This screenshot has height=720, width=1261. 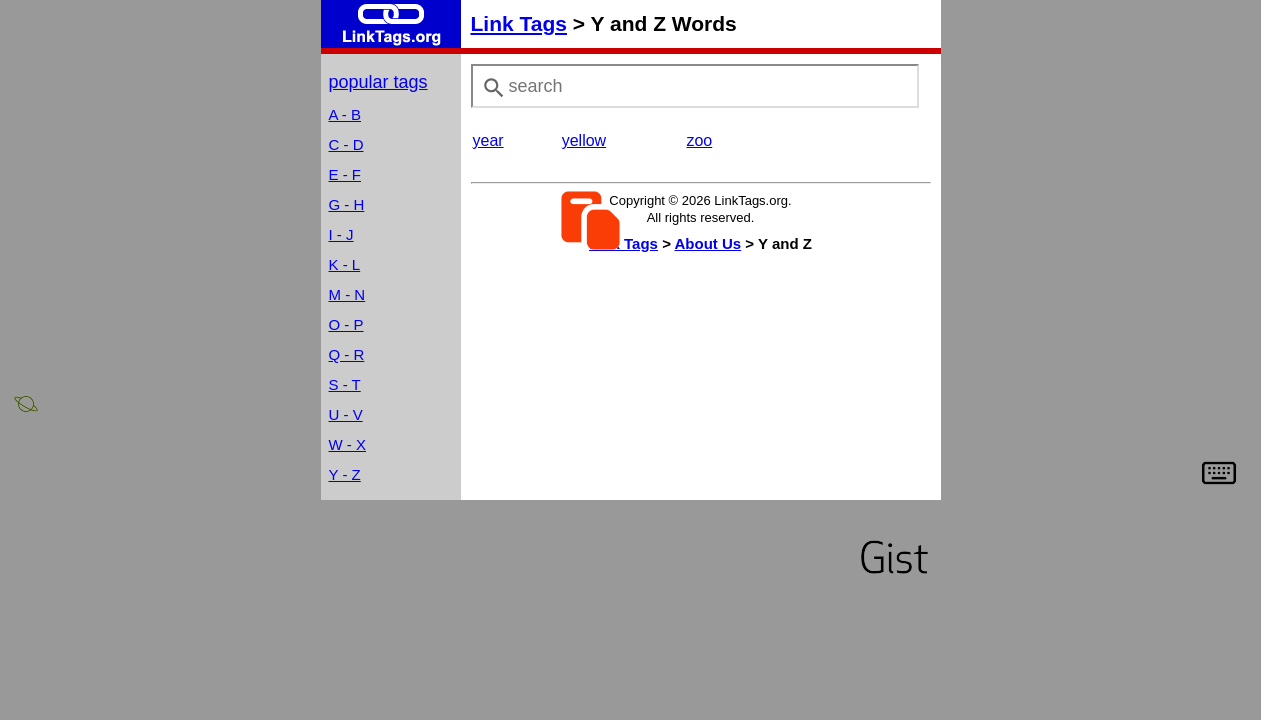 What do you see at coordinates (26, 404) in the screenshot?
I see `explore global or worldwide content` at bounding box center [26, 404].